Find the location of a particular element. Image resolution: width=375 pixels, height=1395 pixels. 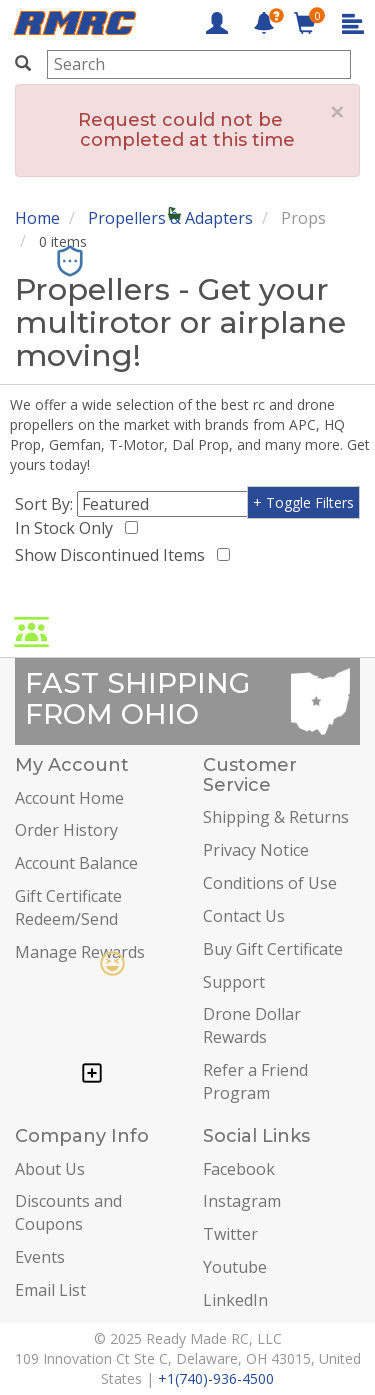

add a new item is located at coordinates (92, 1073).